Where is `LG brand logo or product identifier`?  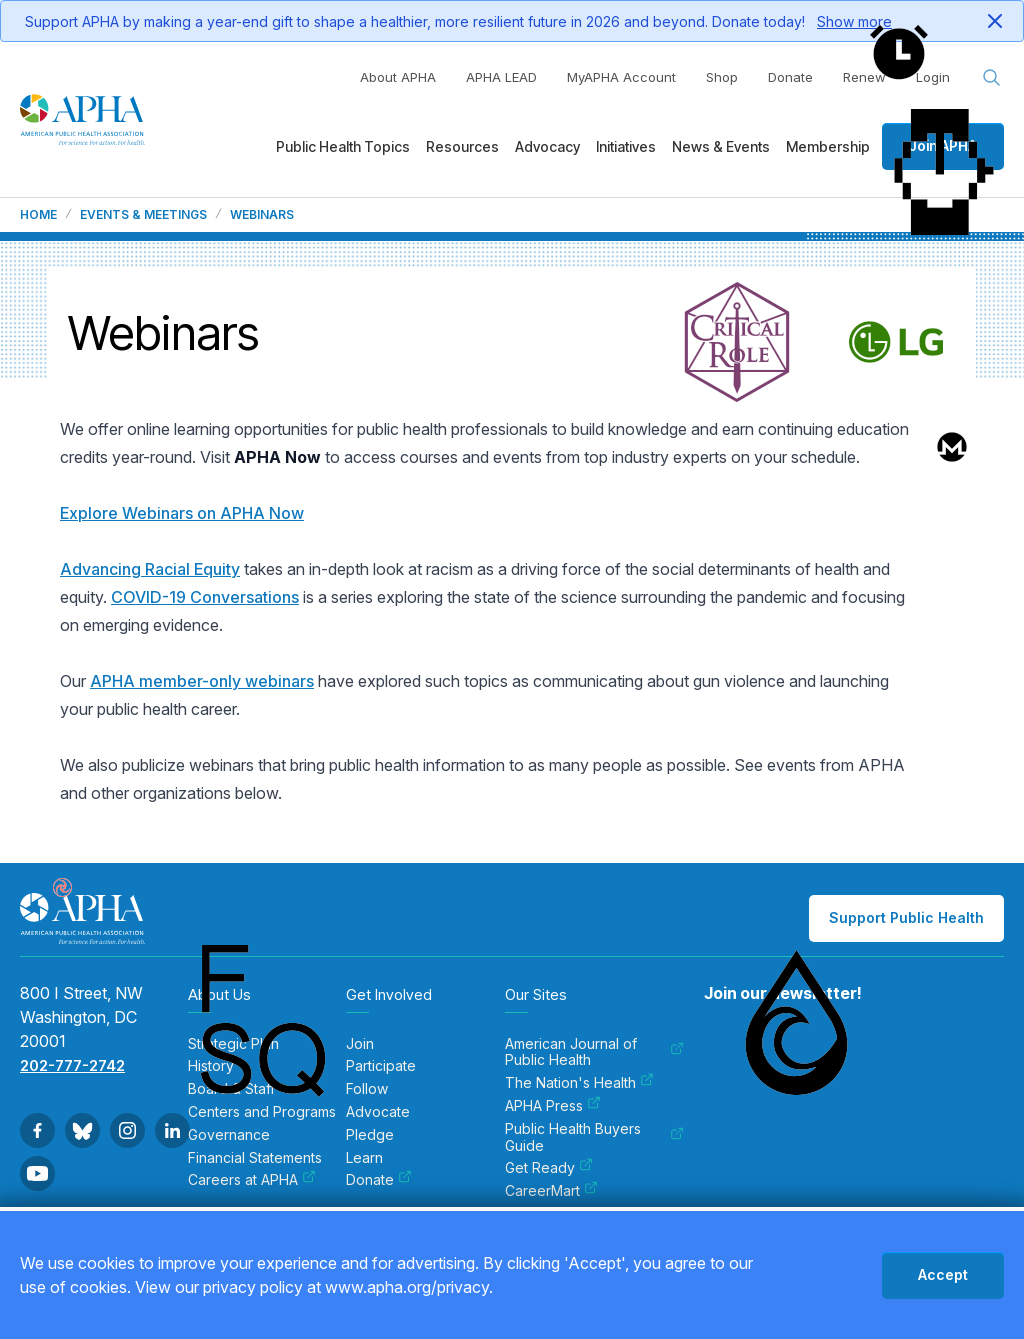 LG brand logo or product identifier is located at coordinates (896, 342).